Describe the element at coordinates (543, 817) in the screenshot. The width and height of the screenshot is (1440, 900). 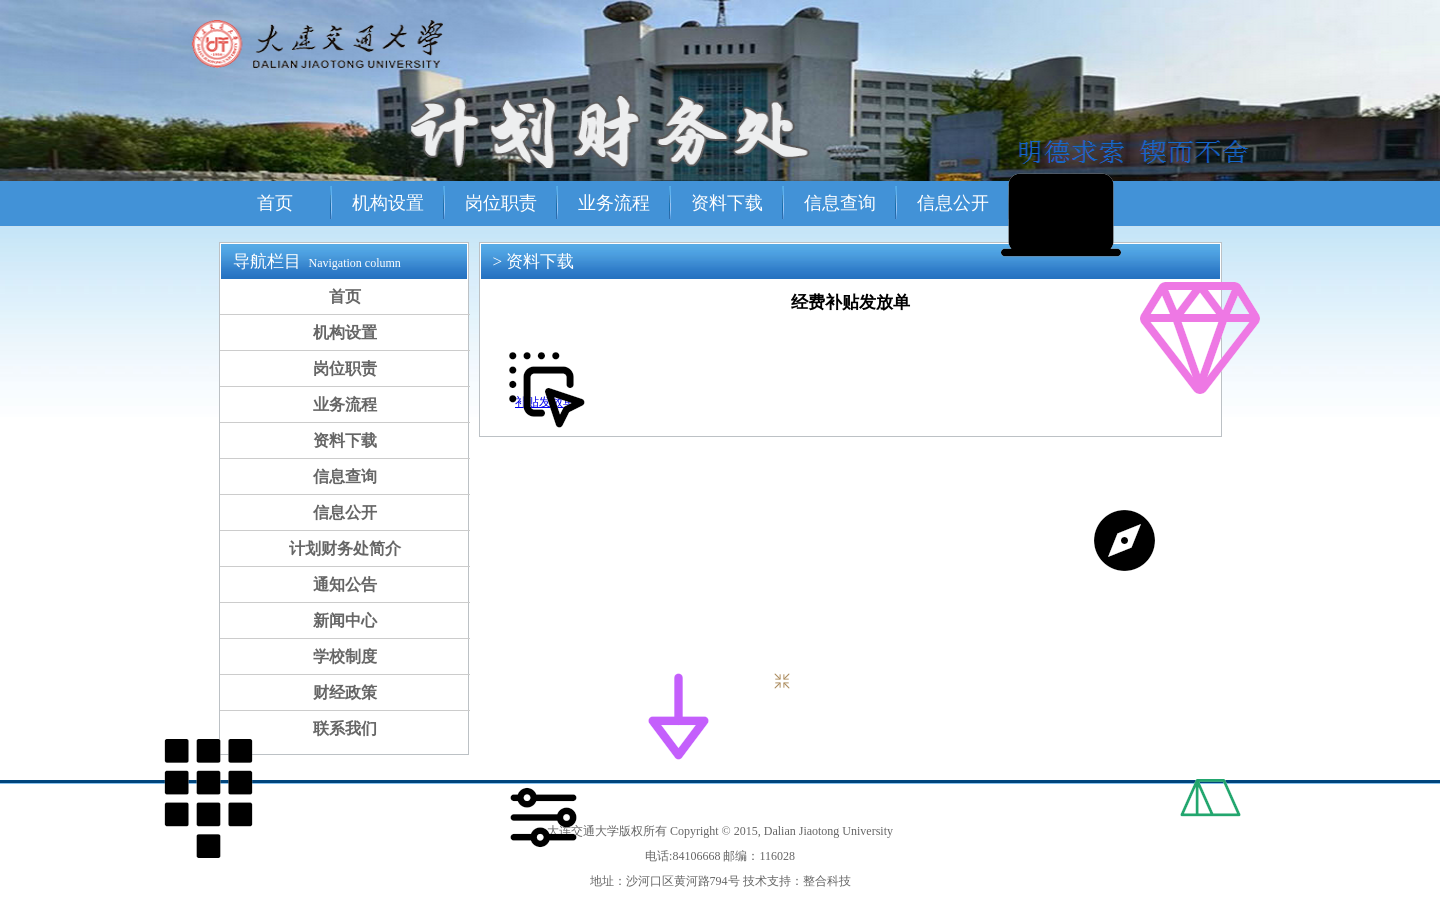
I see `adjust settings or preferences` at that location.